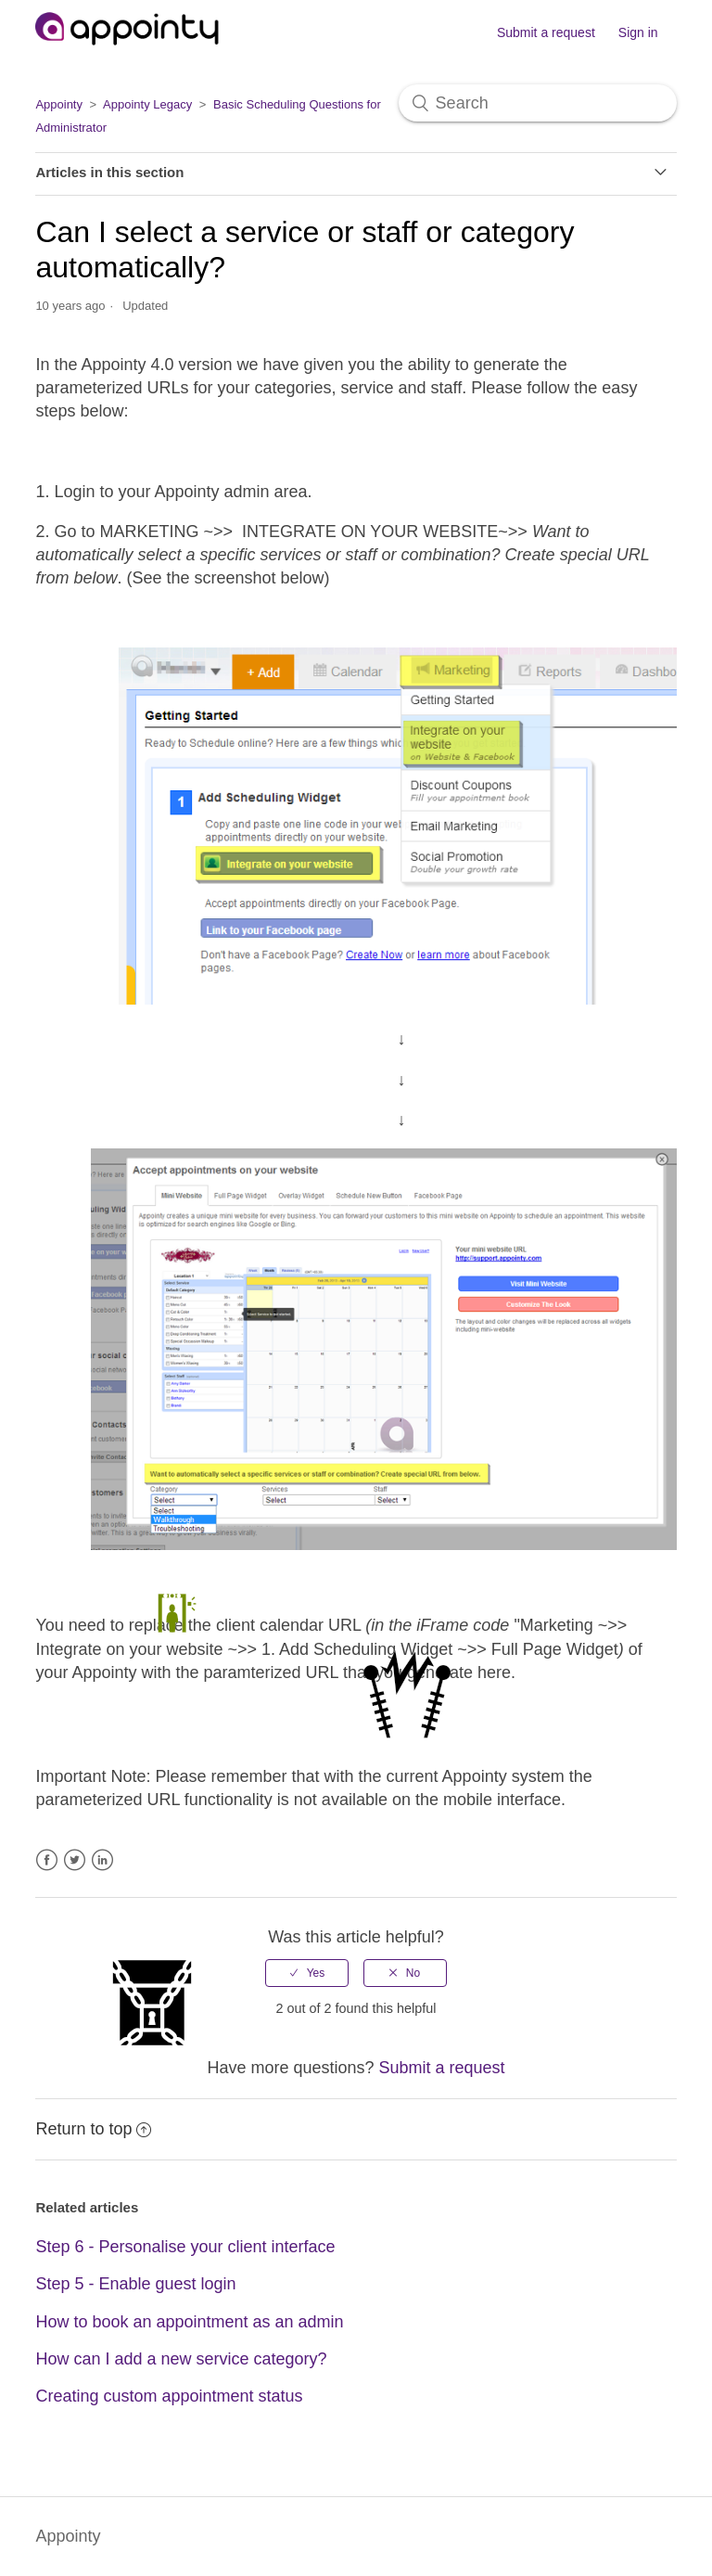 Image resolution: width=712 pixels, height=2576 pixels. Describe the element at coordinates (152, 2003) in the screenshot. I see `access secure storage or vault` at that location.